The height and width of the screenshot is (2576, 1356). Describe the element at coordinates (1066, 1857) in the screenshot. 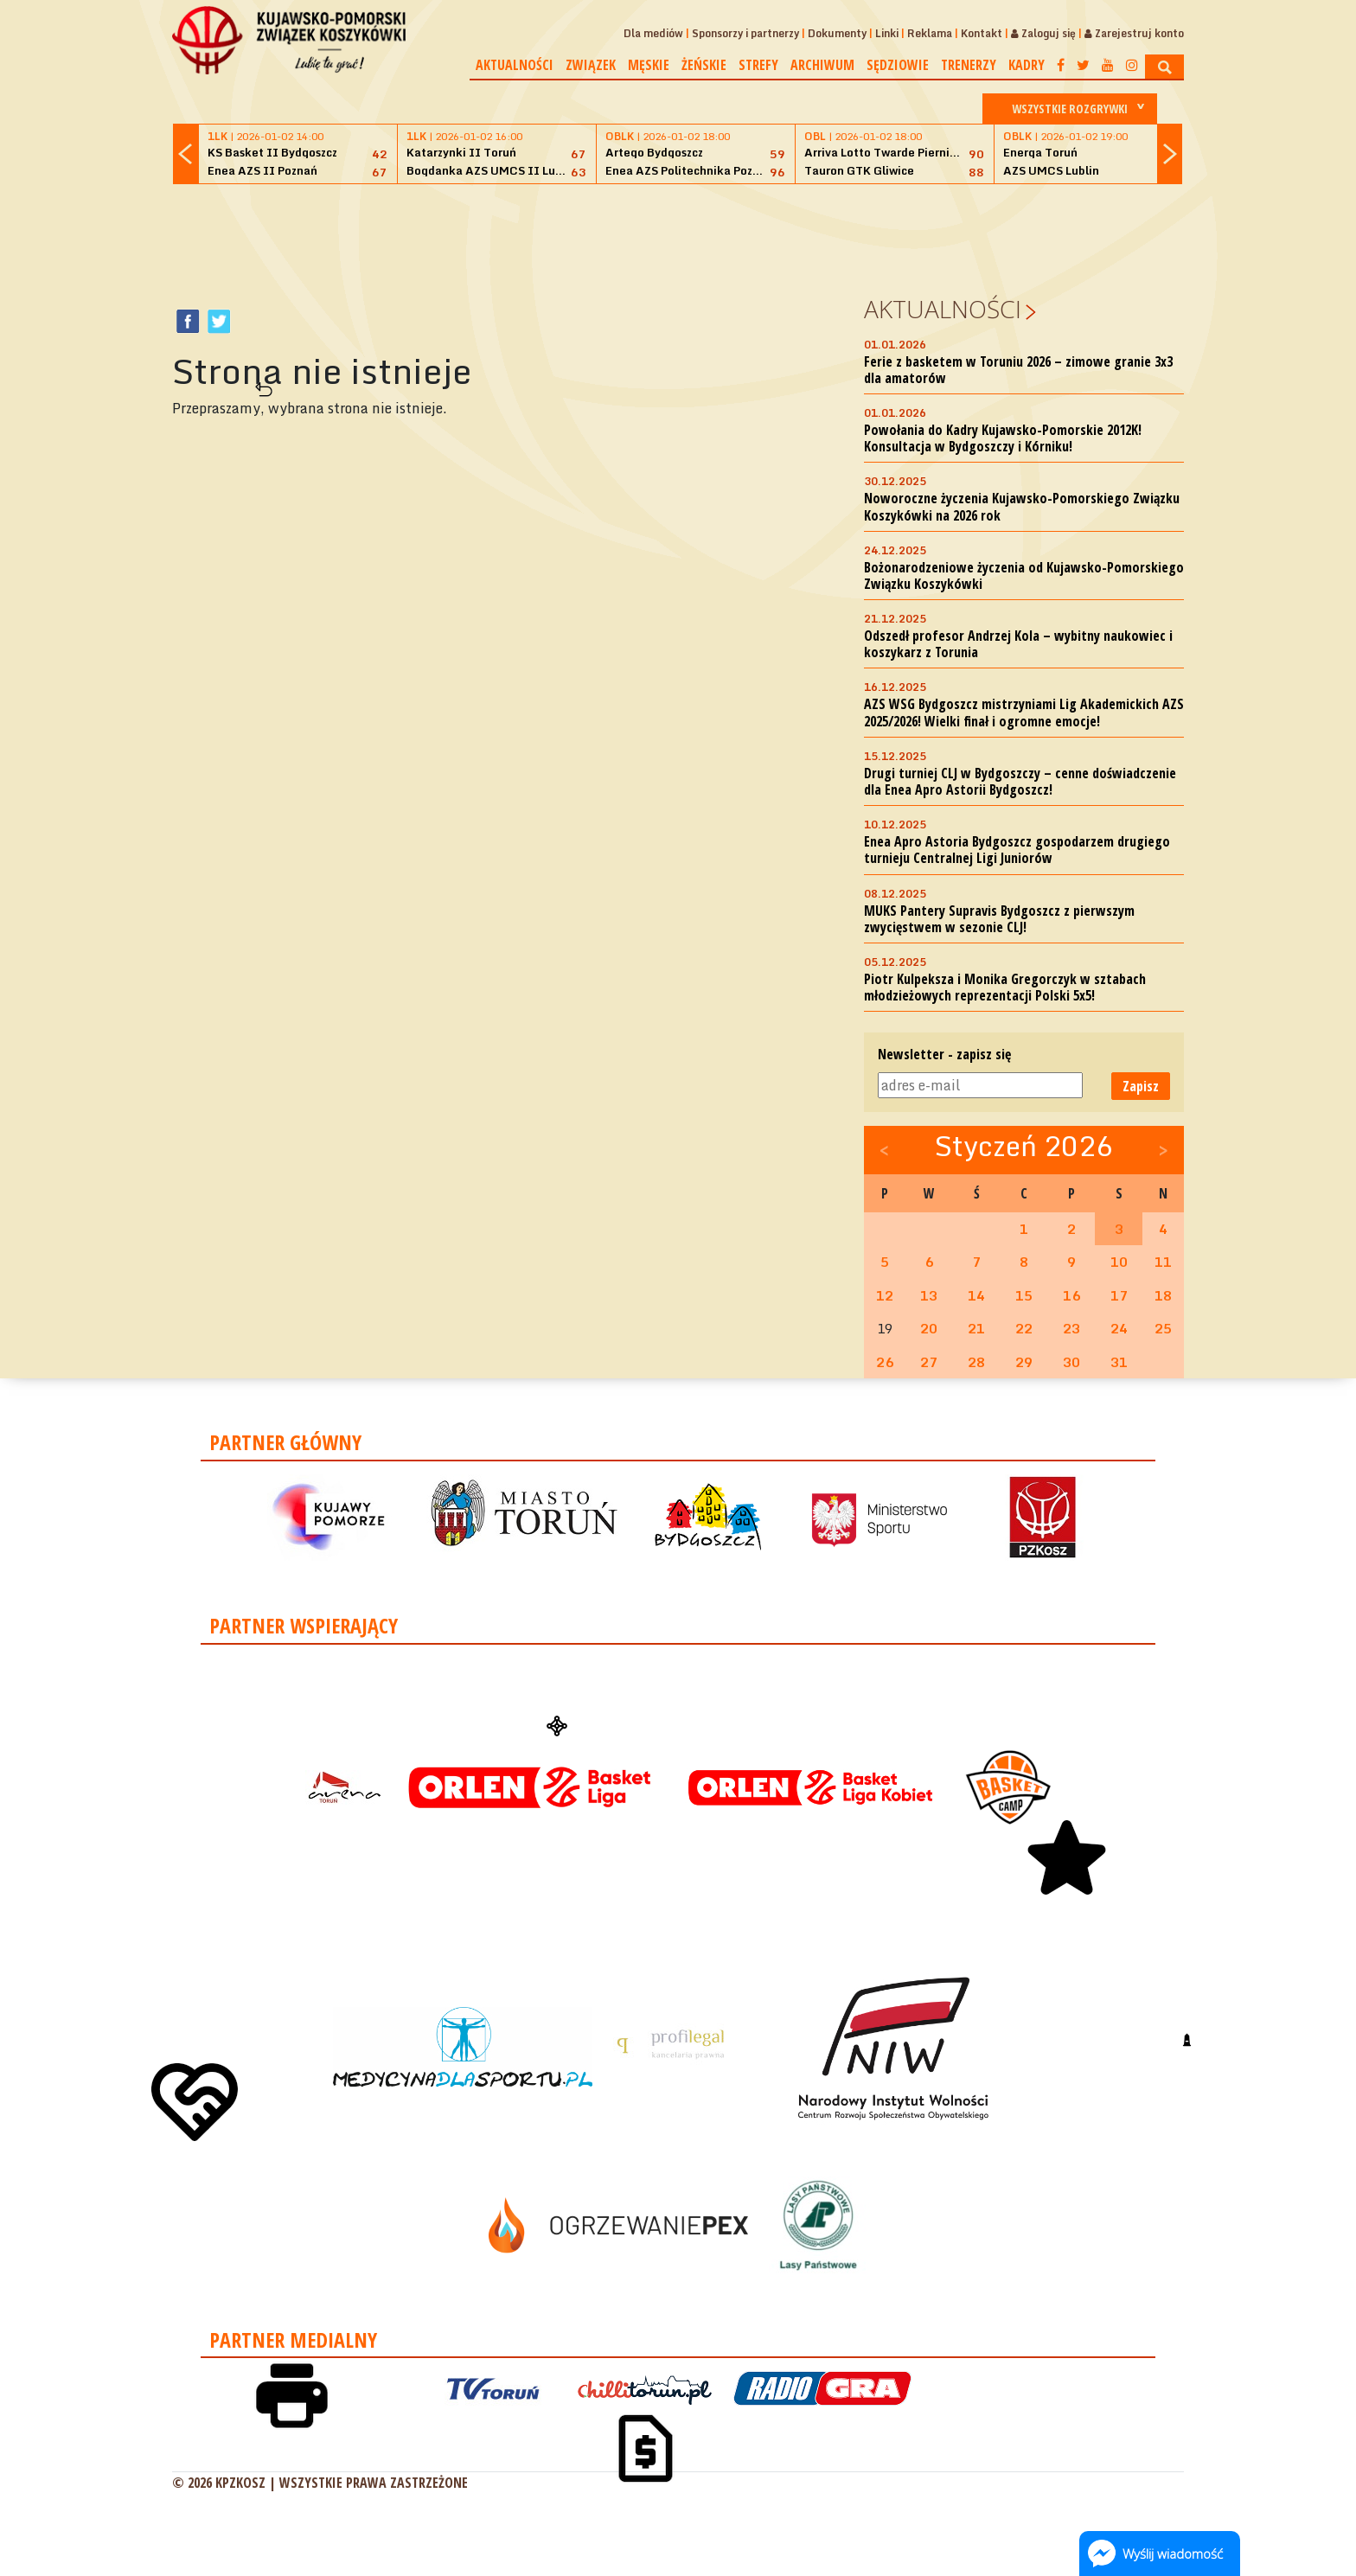

I see `add to favorites` at that location.